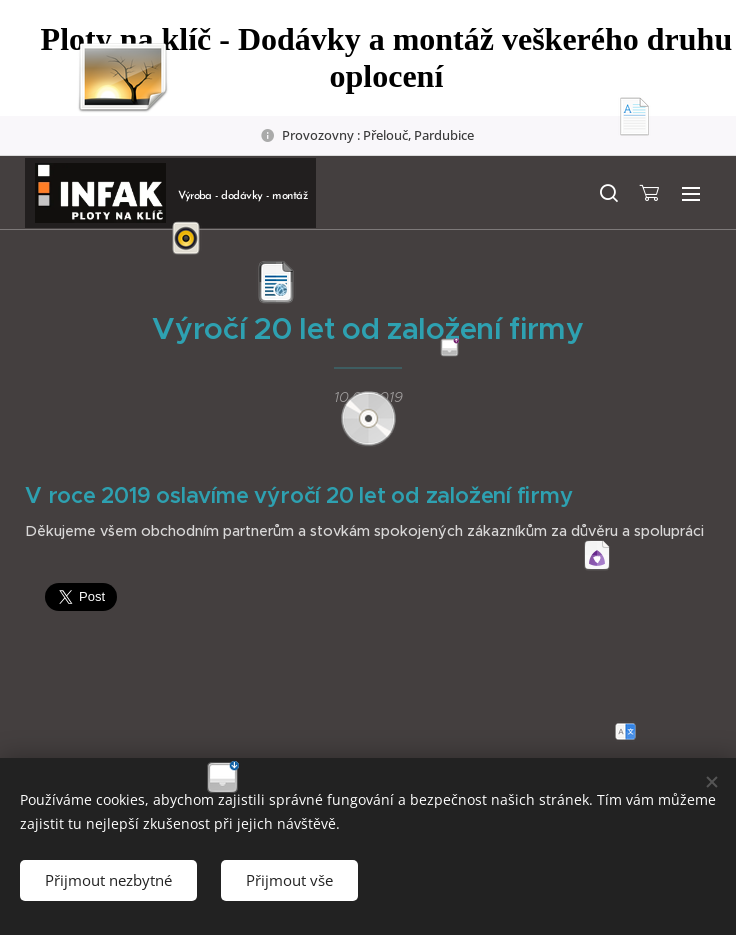 The height and width of the screenshot is (935, 736). Describe the element at coordinates (276, 282) in the screenshot. I see `open an opendocument web page file` at that location.